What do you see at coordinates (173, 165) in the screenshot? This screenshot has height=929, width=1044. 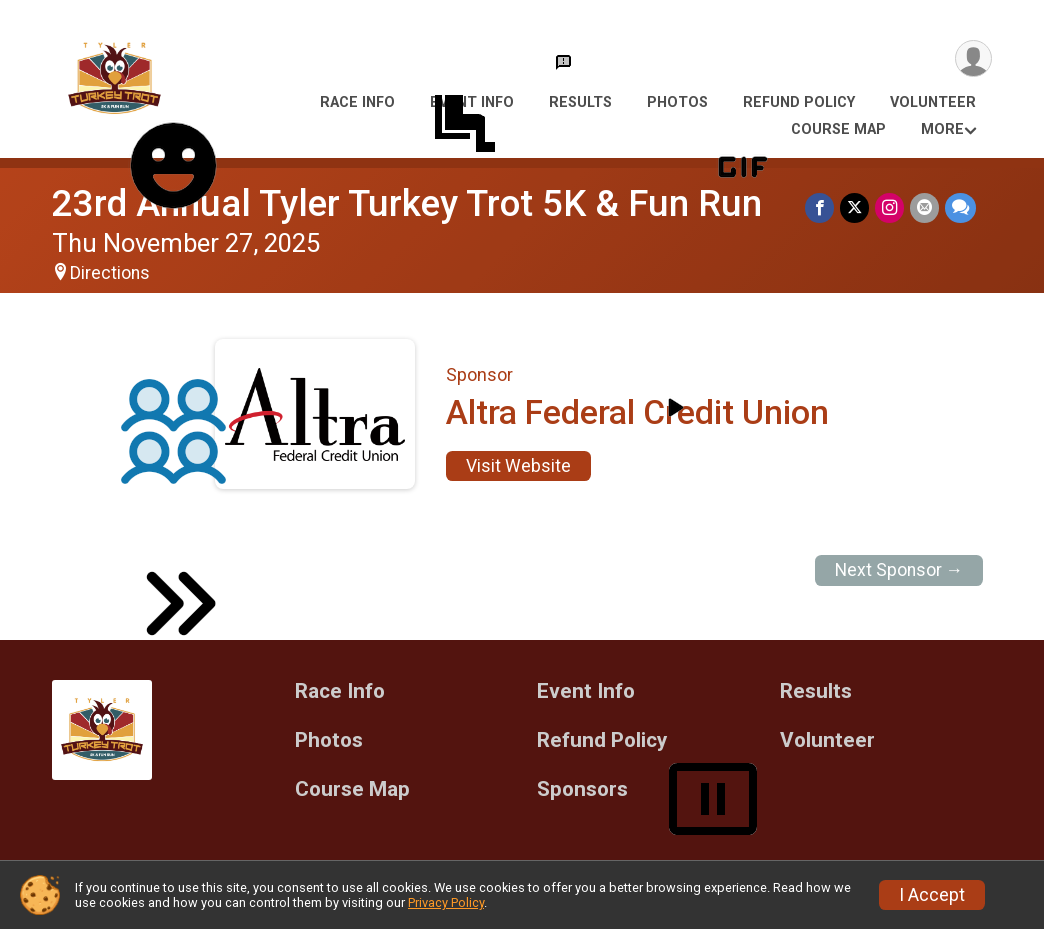 I see `add an emoji or emoticon to your message` at bounding box center [173, 165].